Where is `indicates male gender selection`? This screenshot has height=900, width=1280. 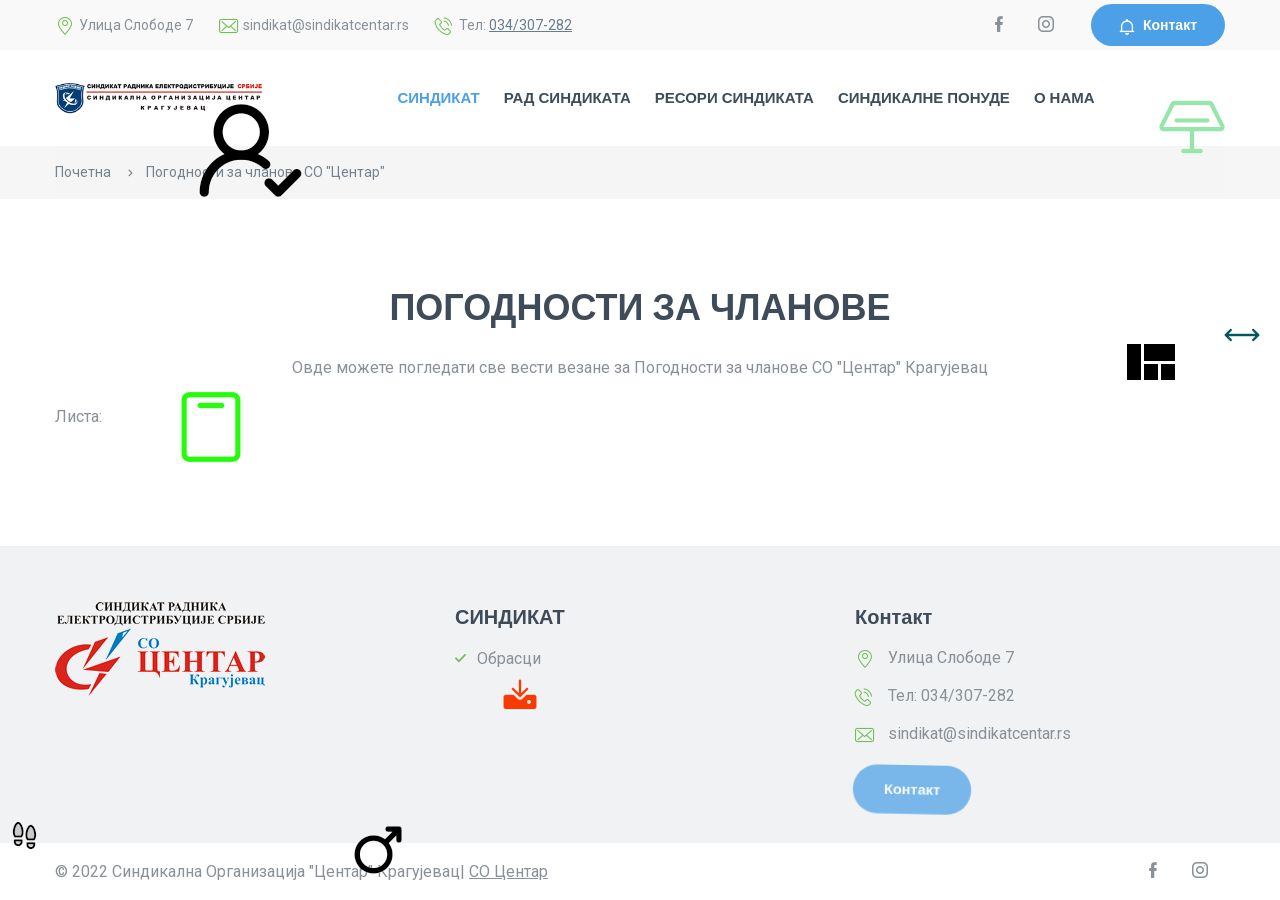
indicates male gender selection is located at coordinates (379, 849).